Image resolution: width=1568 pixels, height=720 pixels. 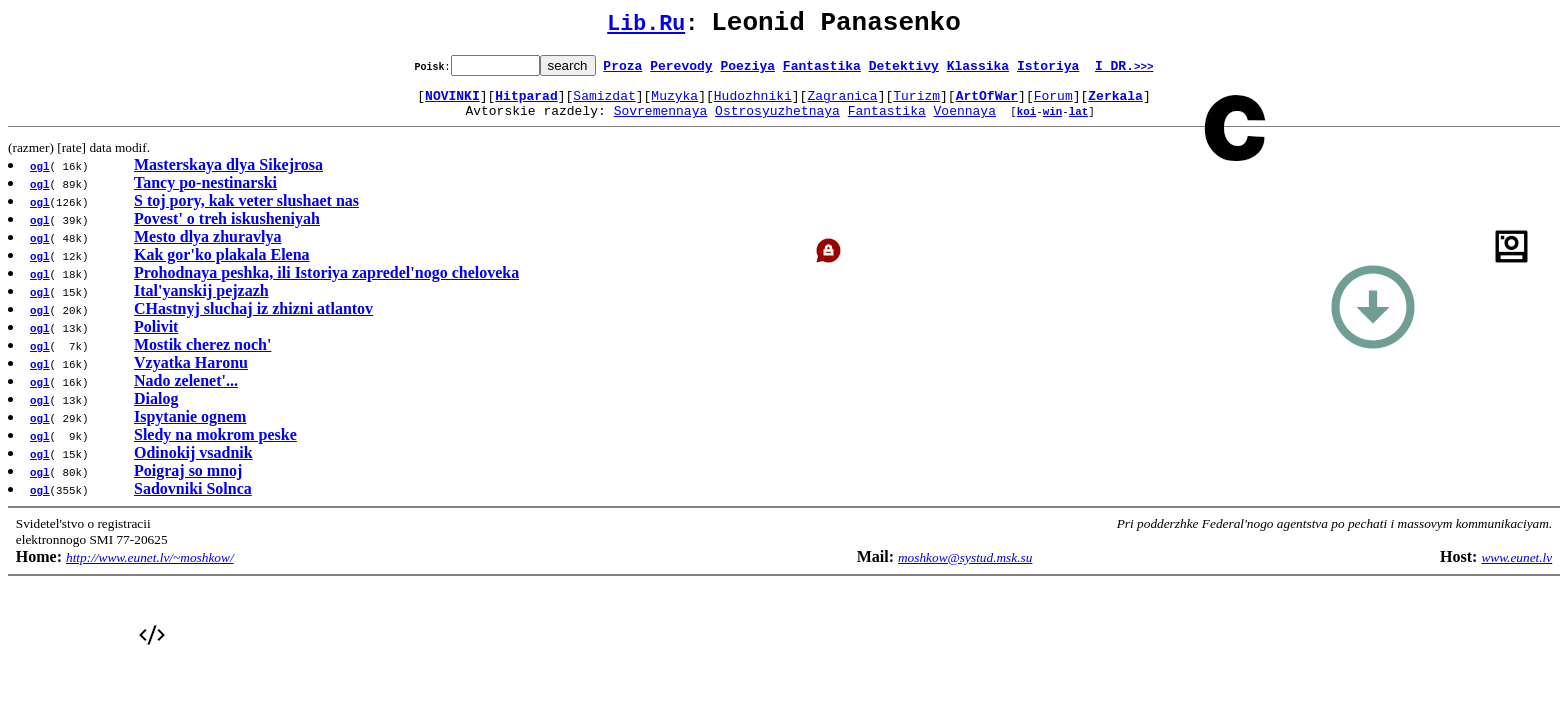 What do you see at coordinates (828, 250) in the screenshot?
I see `start a private or encrypted conversation` at bounding box center [828, 250].